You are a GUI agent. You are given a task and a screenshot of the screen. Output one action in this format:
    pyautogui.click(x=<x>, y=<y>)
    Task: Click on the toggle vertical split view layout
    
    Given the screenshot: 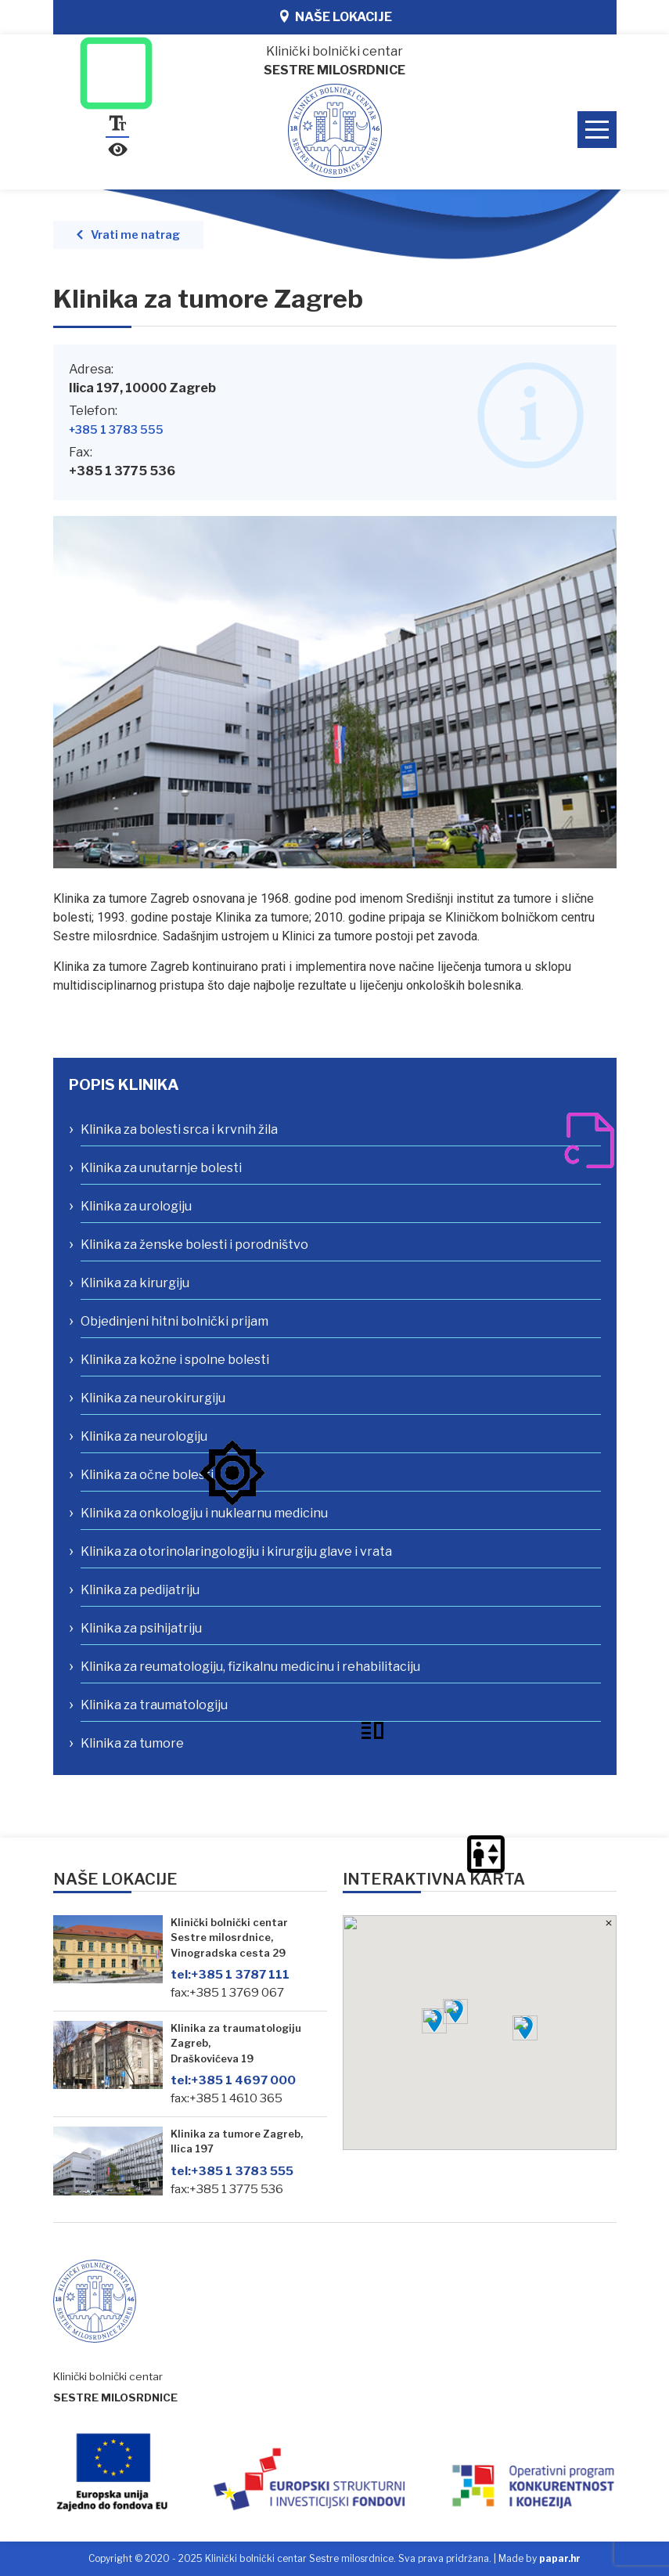 What is the action you would take?
    pyautogui.click(x=372, y=1730)
    